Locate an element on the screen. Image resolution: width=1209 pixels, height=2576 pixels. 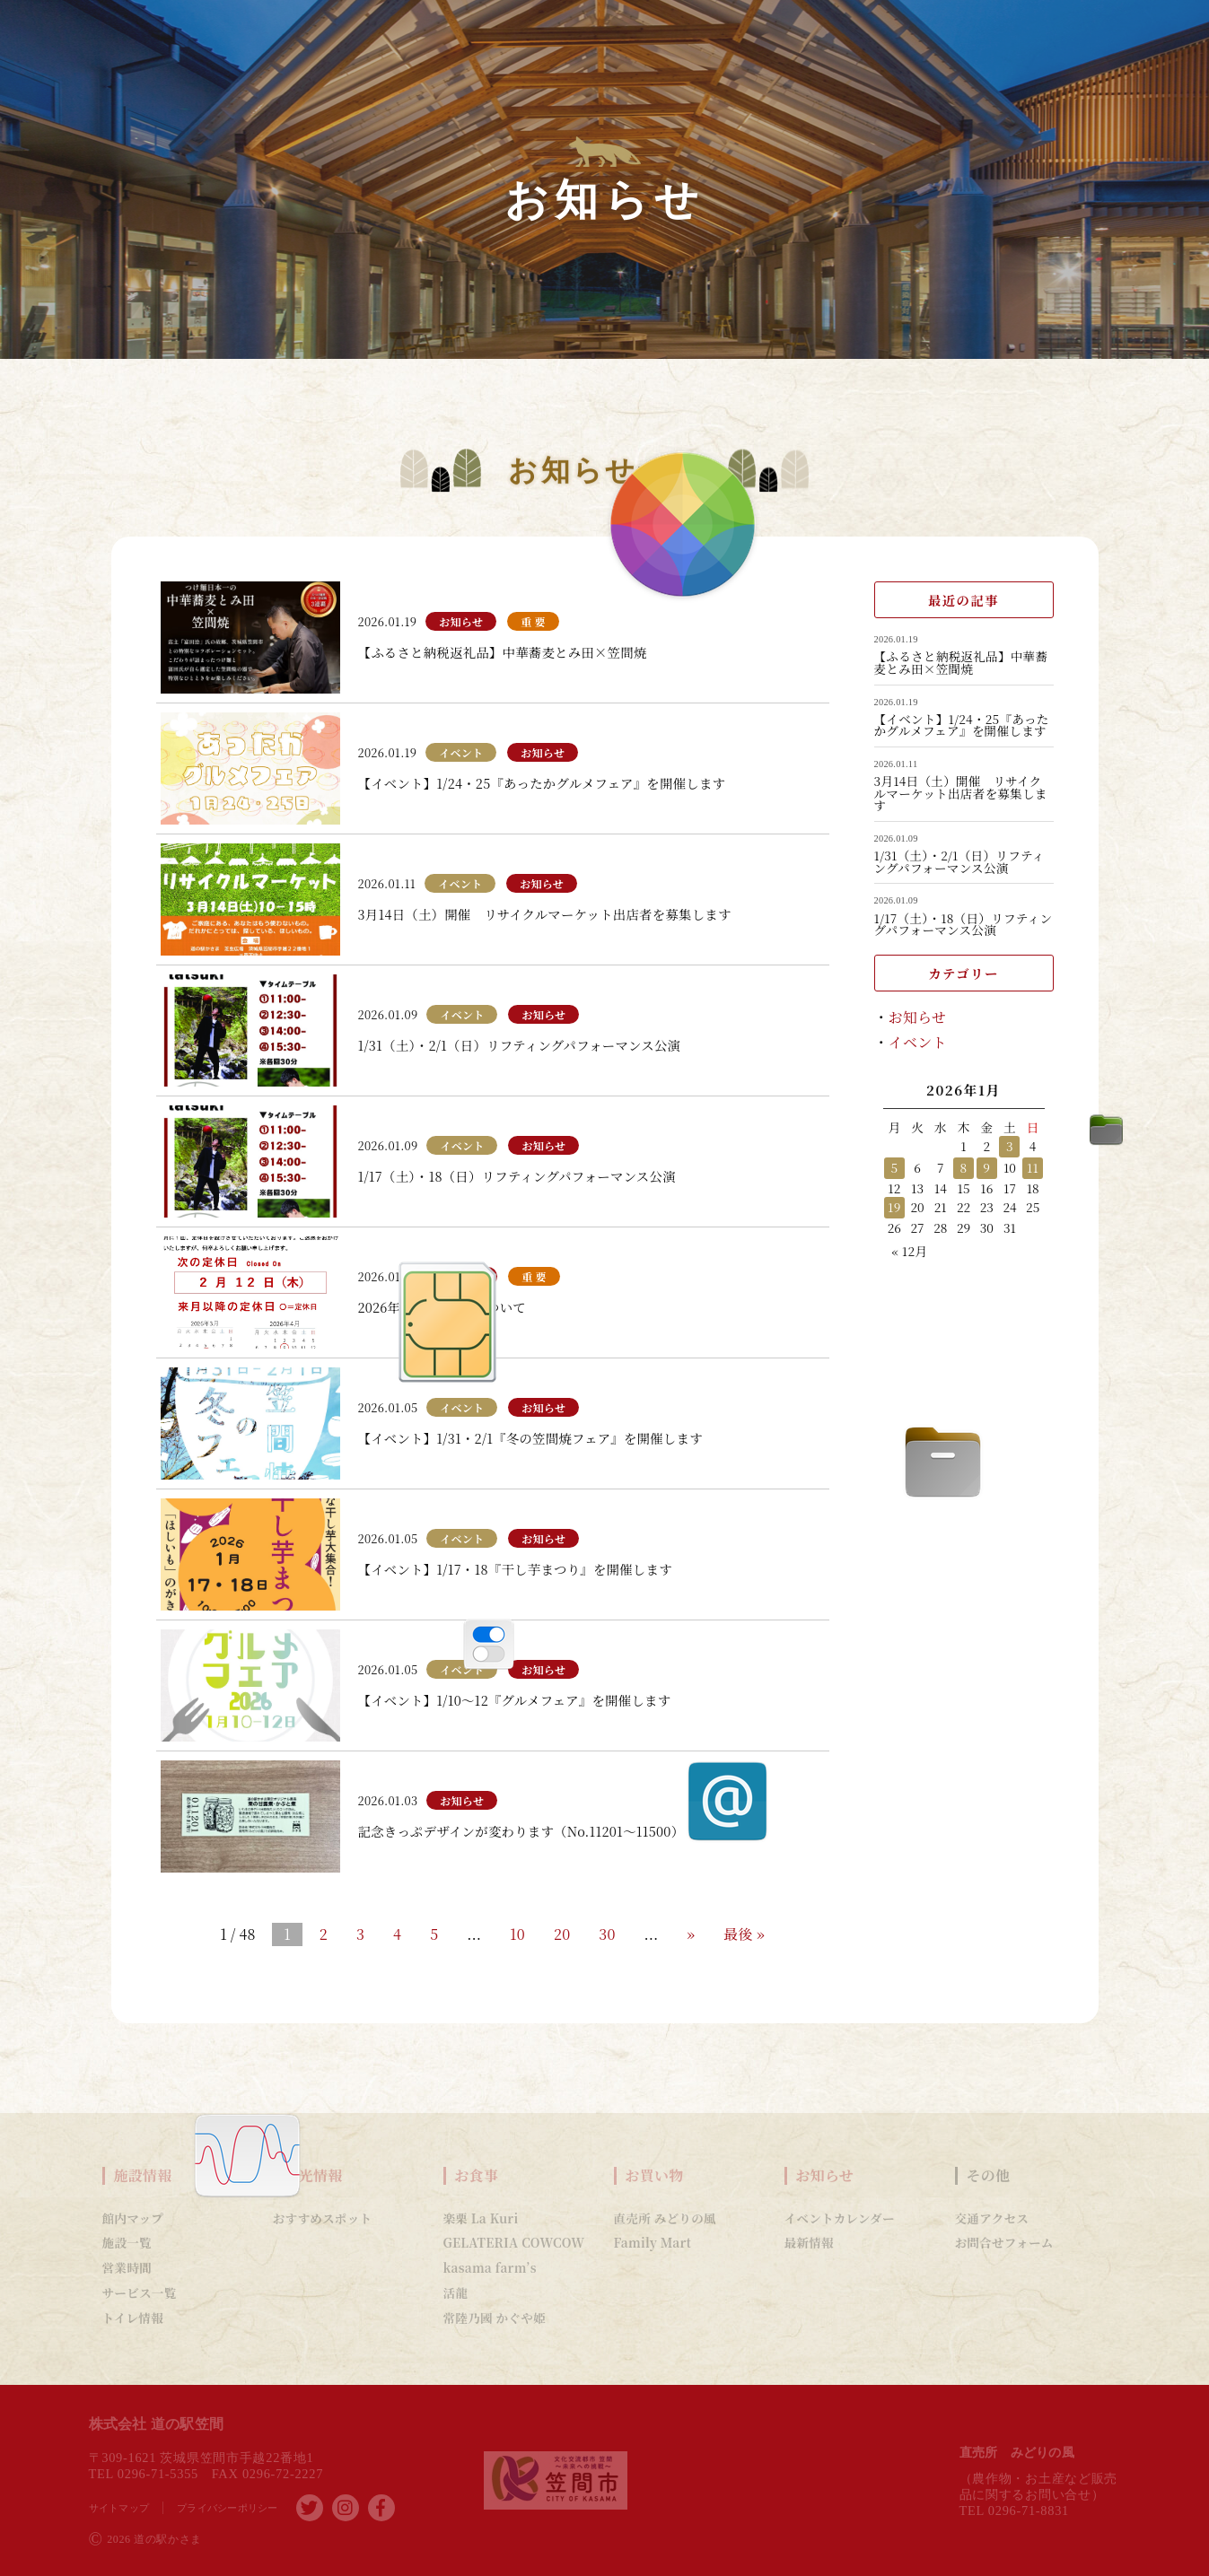
manage SIM card authentication settings is located at coordinates (447, 1322).